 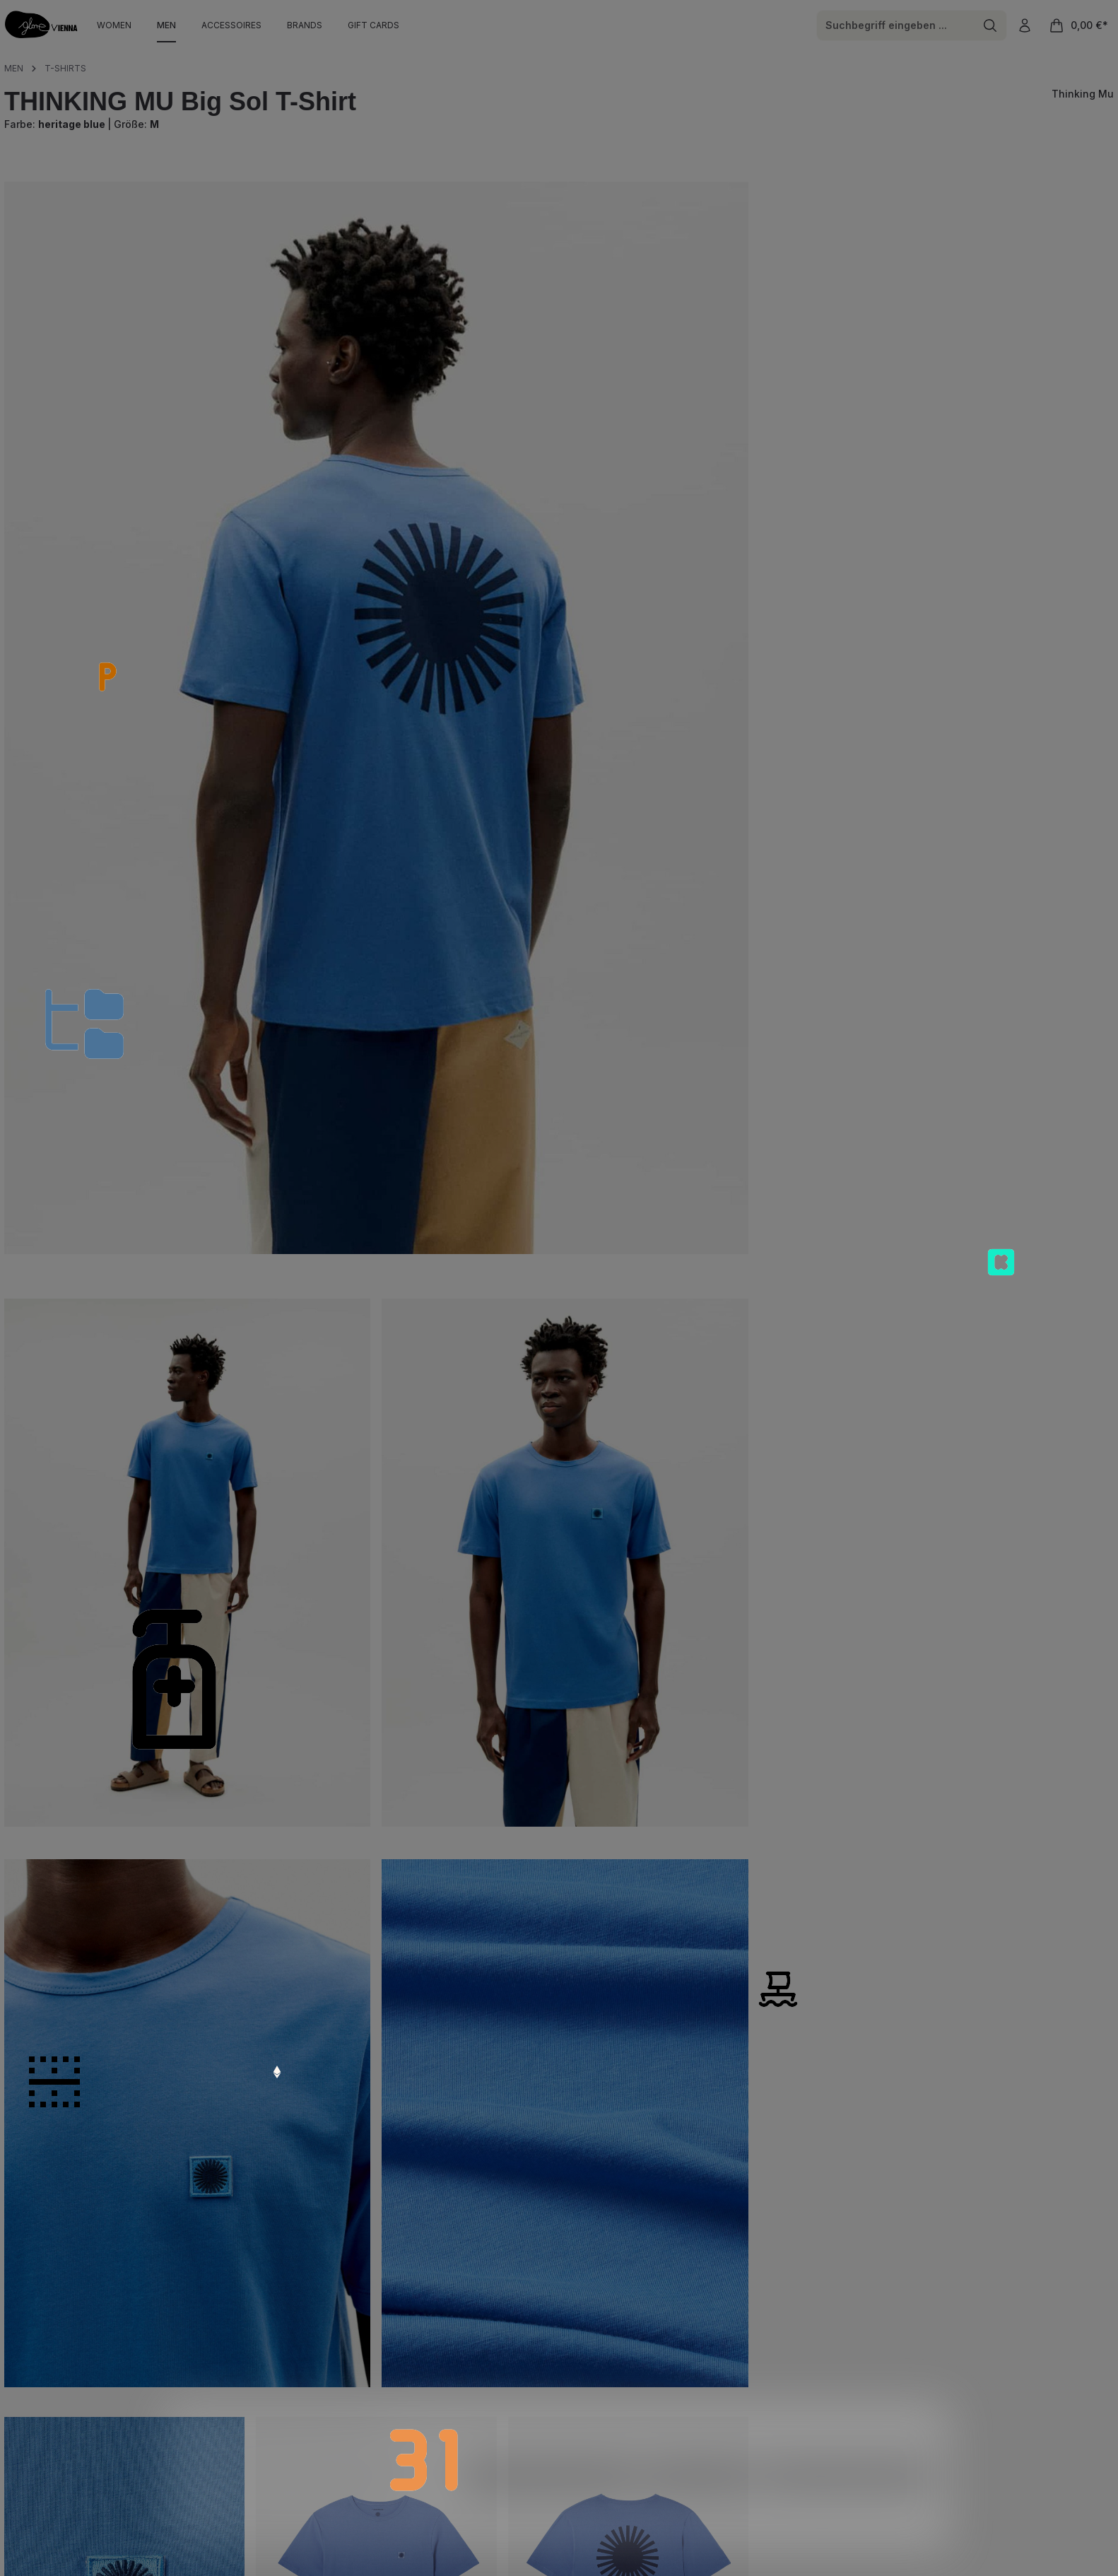 I want to click on indicates the 31st day of the month, so click(x=427, y=2460).